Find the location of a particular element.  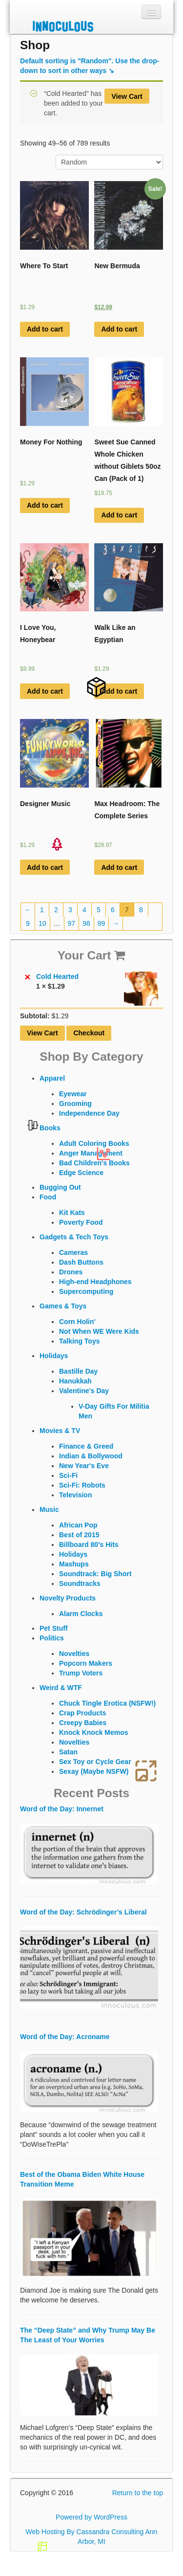

open CodeSandbox development environment is located at coordinates (96, 687).